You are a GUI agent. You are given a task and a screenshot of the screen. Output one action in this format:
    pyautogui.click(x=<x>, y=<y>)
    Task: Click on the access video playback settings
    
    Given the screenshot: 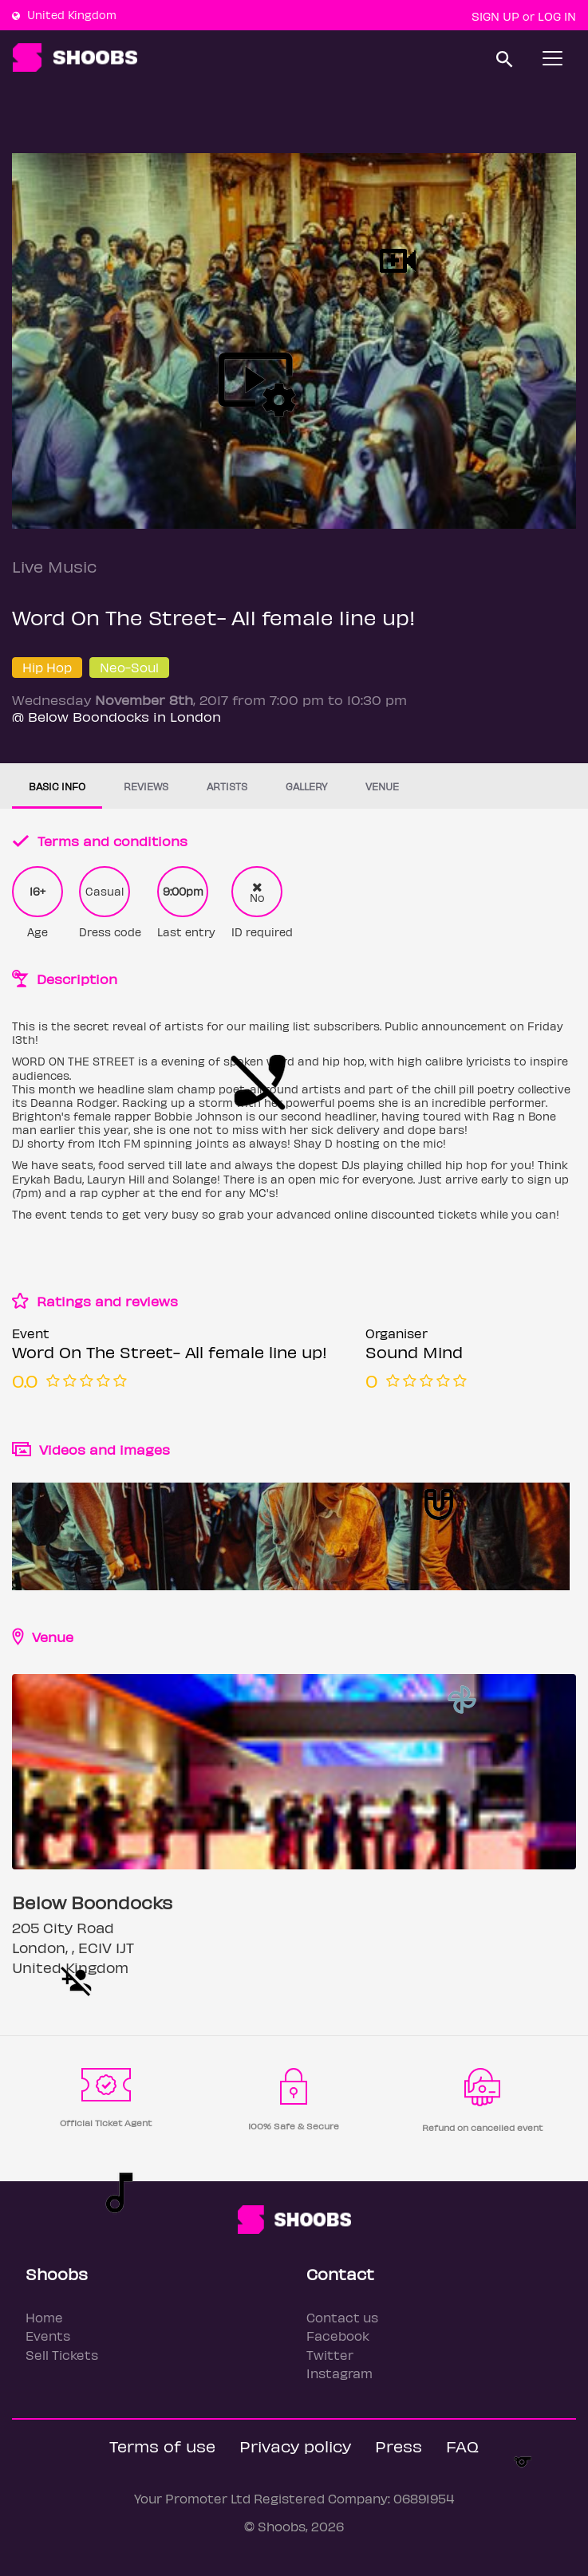 What is the action you would take?
    pyautogui.click(x=255, y=380)
    